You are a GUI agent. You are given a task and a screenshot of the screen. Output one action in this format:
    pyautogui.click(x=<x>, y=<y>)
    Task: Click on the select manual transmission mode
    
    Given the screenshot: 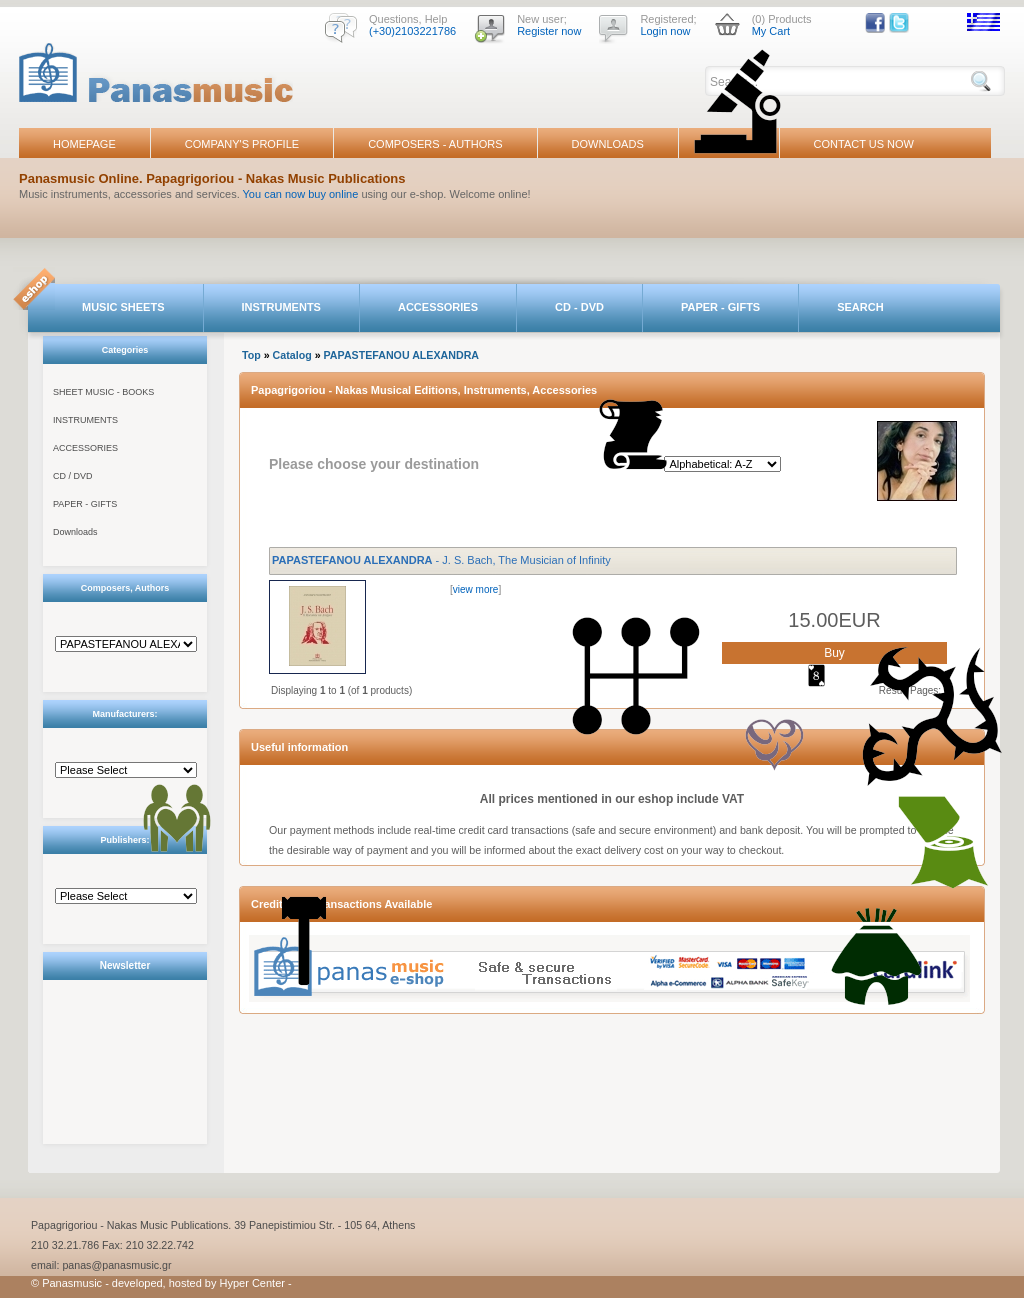 What is the action you would take?
    pyautogui.click(x=636, y=676)
    